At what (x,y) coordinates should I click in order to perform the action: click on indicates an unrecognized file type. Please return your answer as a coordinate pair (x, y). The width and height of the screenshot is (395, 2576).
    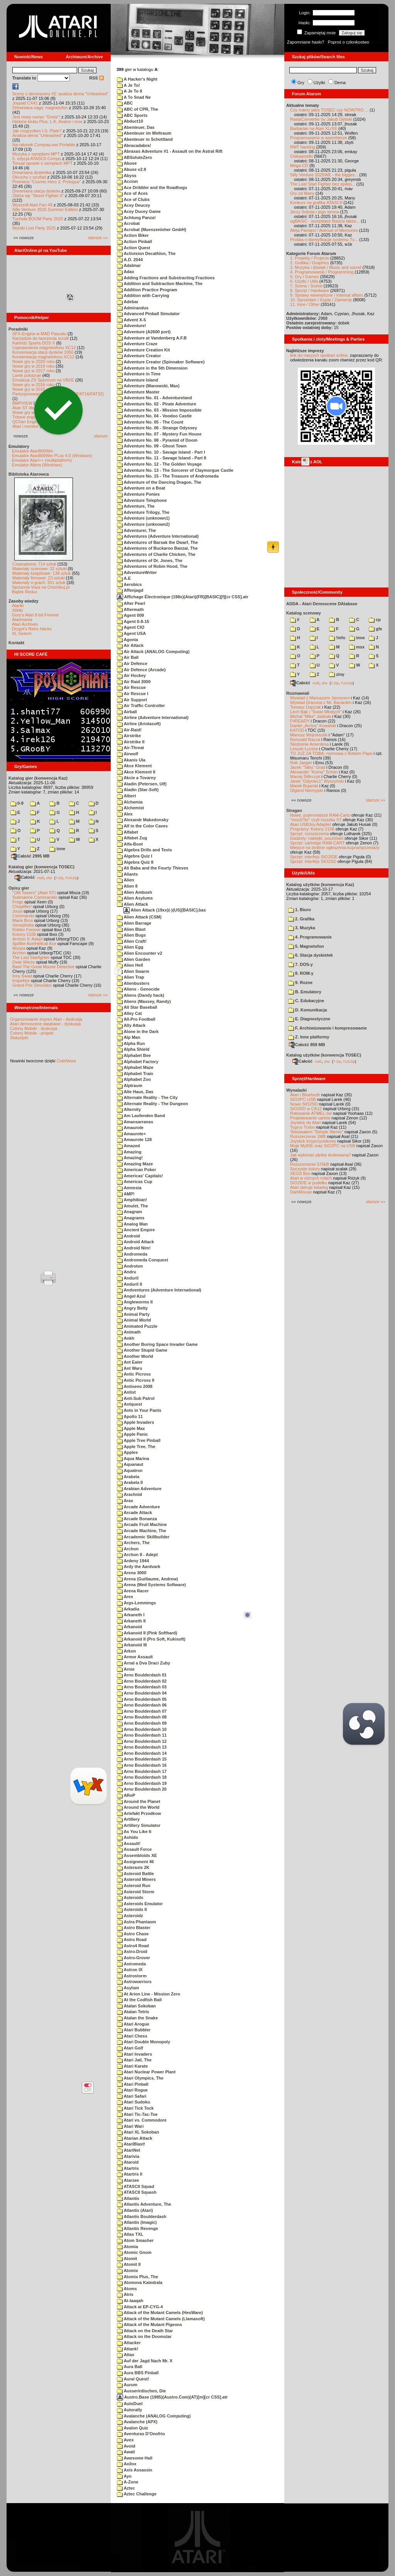
    Looking at the image, I should click on (118, 971).